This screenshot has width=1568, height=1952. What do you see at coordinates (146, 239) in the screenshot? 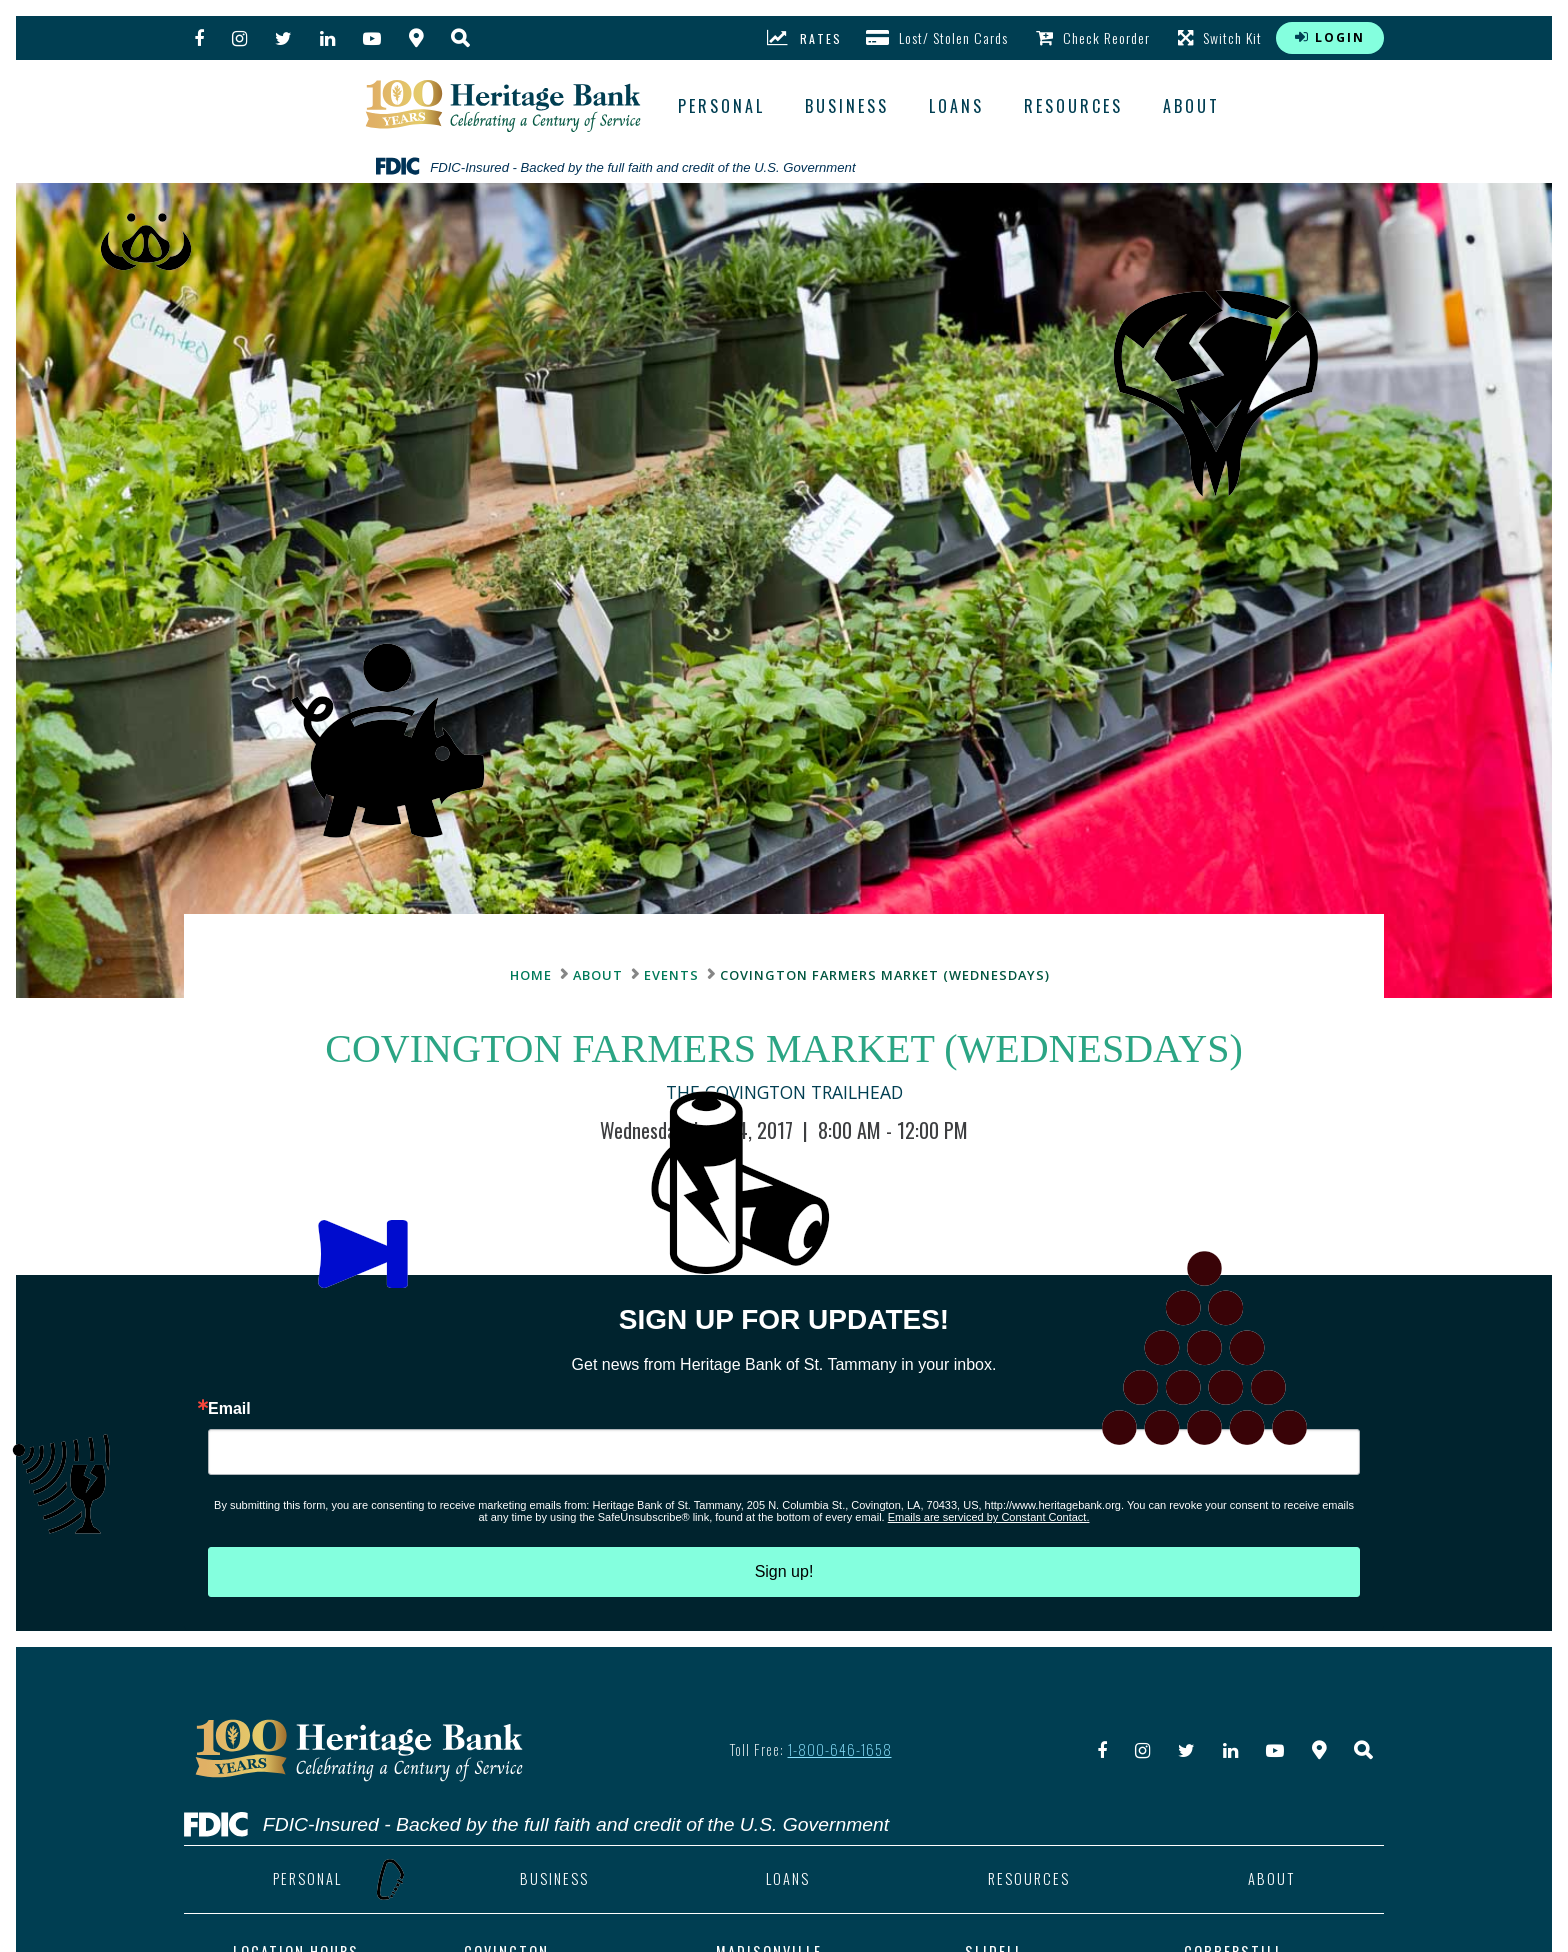
I see `select boar or wild pig character class` at bounding box center [146, 239].